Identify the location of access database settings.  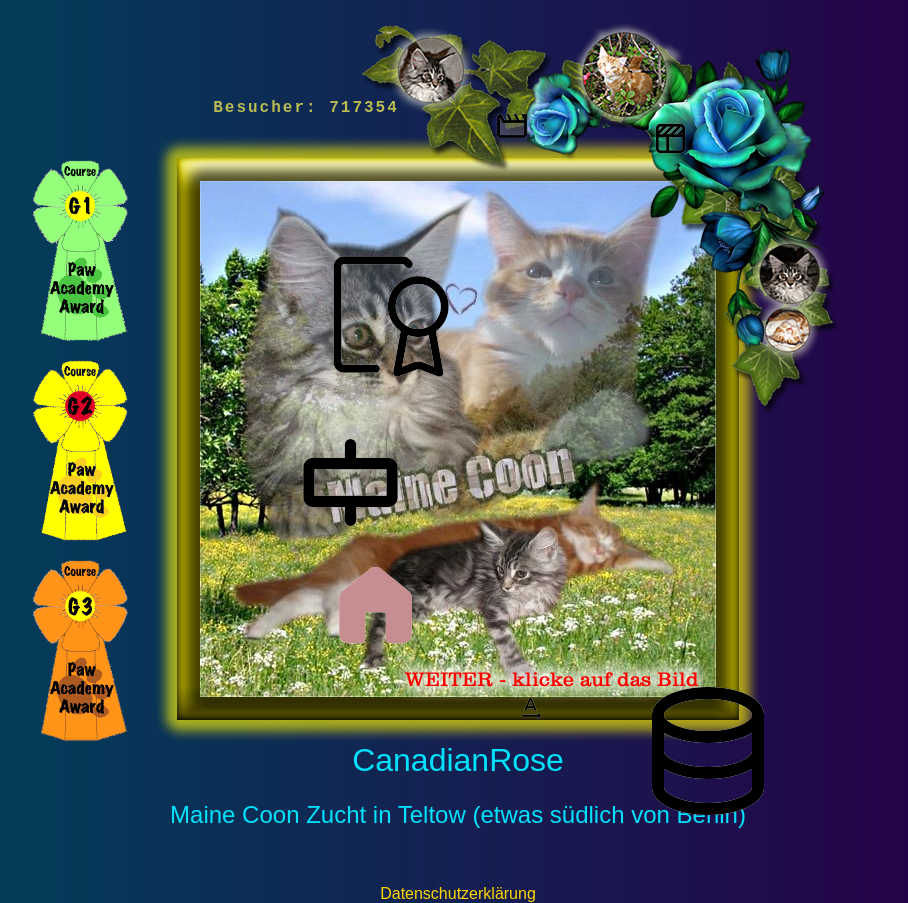
(708, 751).